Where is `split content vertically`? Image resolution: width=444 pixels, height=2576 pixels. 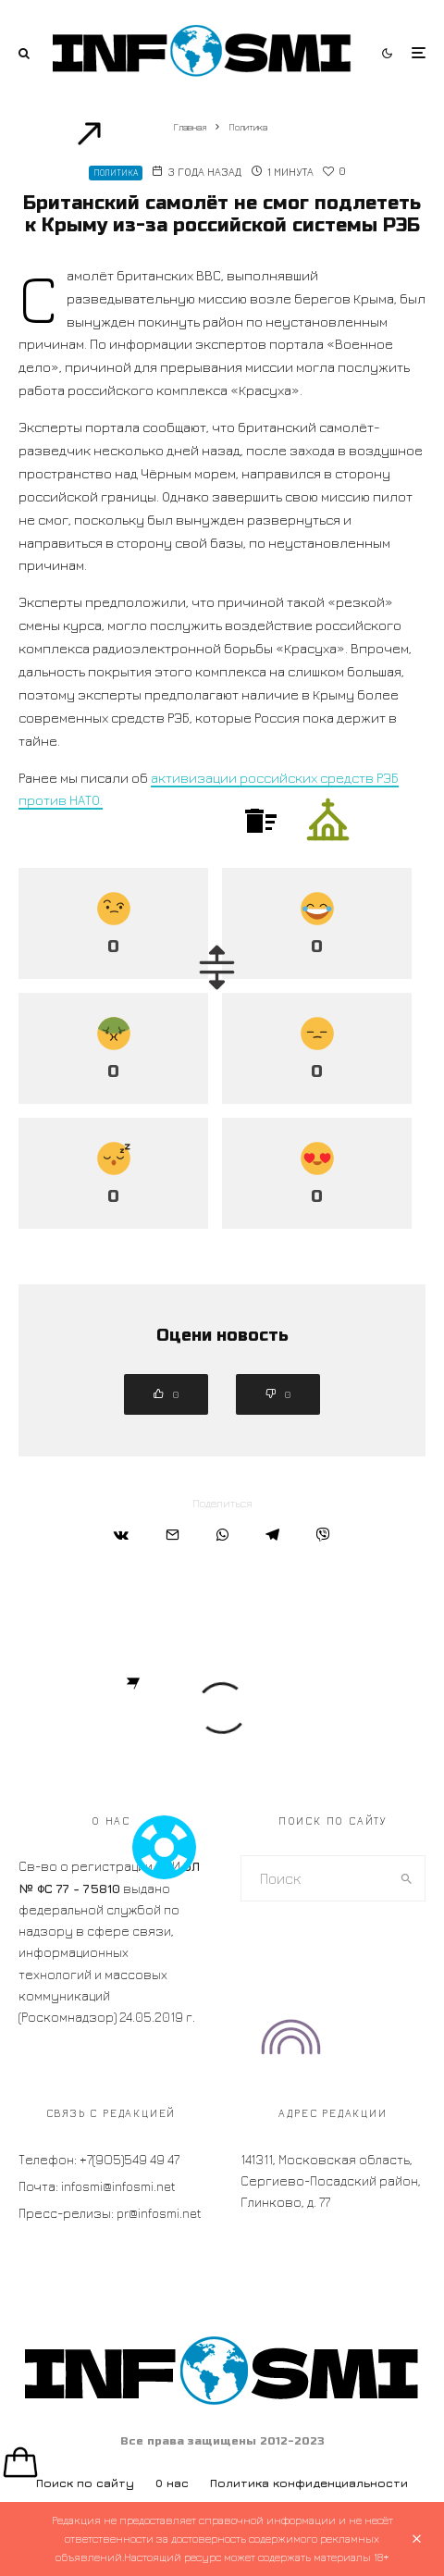
split content vertically is located at coordinates (216, 967).